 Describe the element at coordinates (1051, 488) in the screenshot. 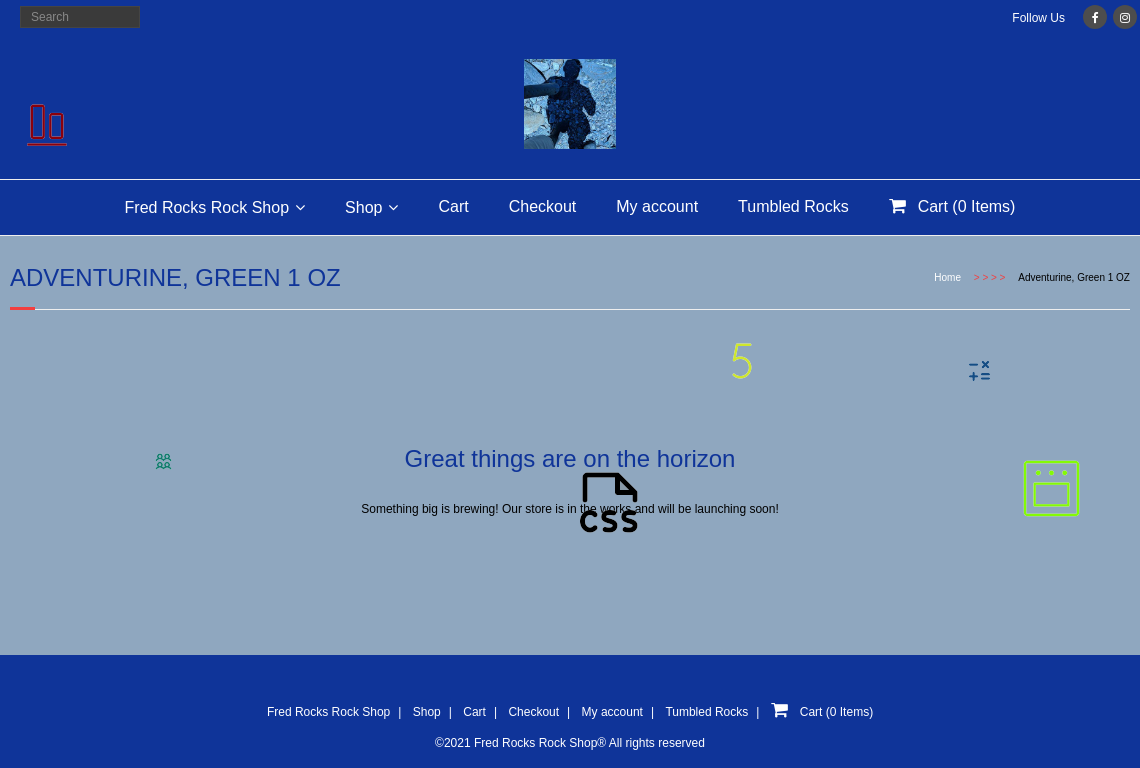

I see `access oven or cooking appliance controls` at that location.